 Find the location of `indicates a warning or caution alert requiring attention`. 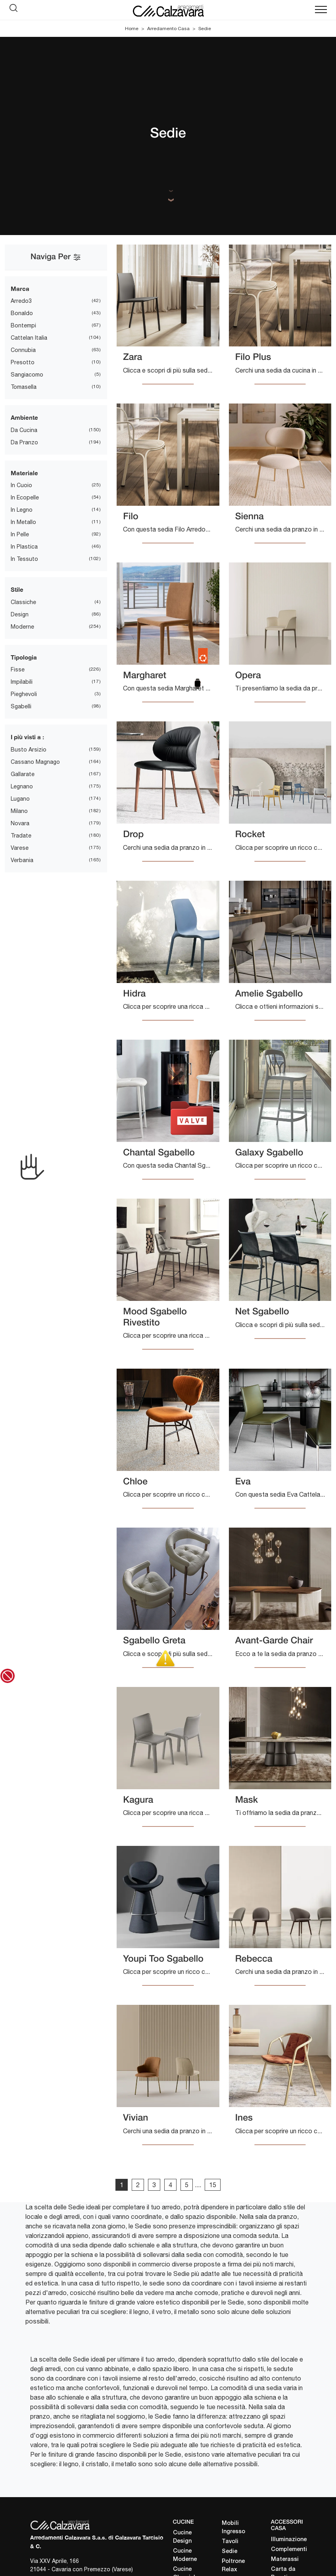

indicates a warning or caution alert requiring attention is located at coordinates (165, 1658).